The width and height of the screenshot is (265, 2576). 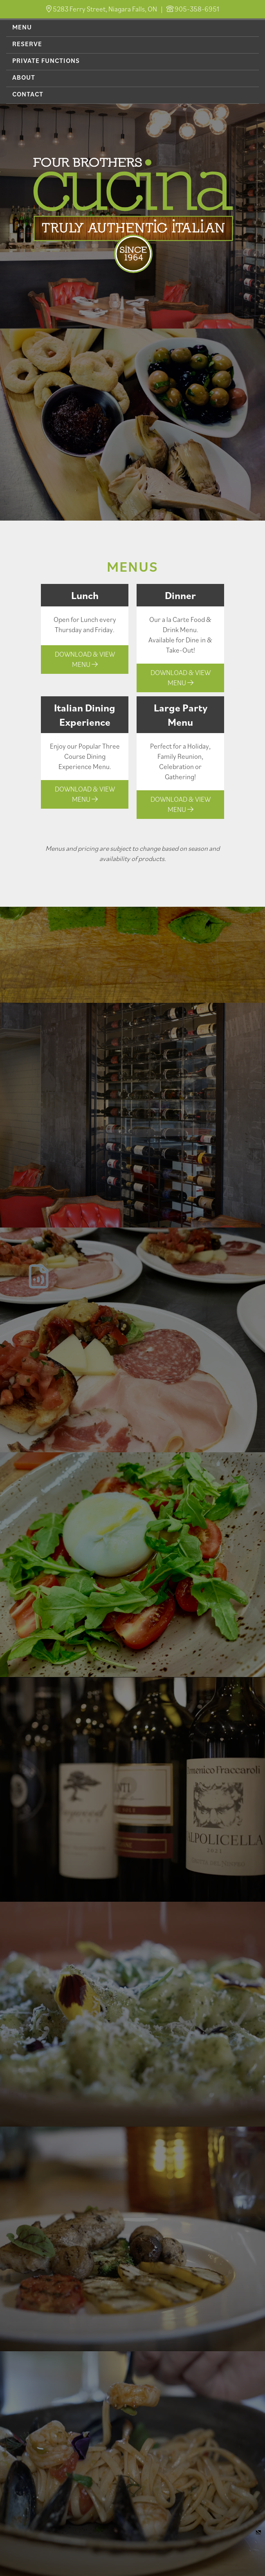 I want to click on open audio file, so click(x=38, y=1276).